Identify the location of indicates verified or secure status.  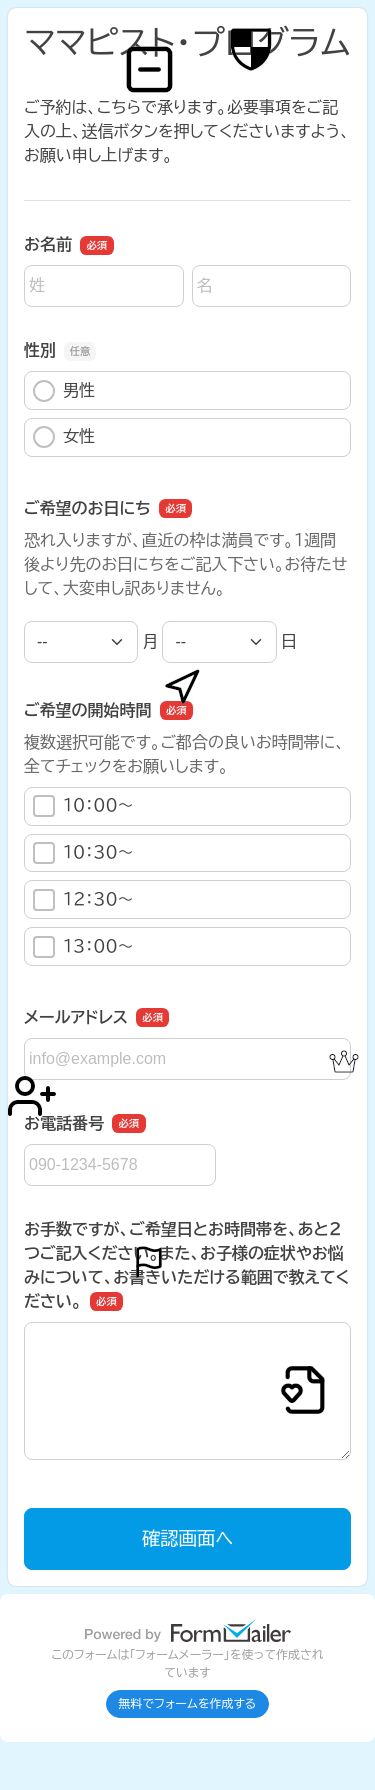
(251, 47).